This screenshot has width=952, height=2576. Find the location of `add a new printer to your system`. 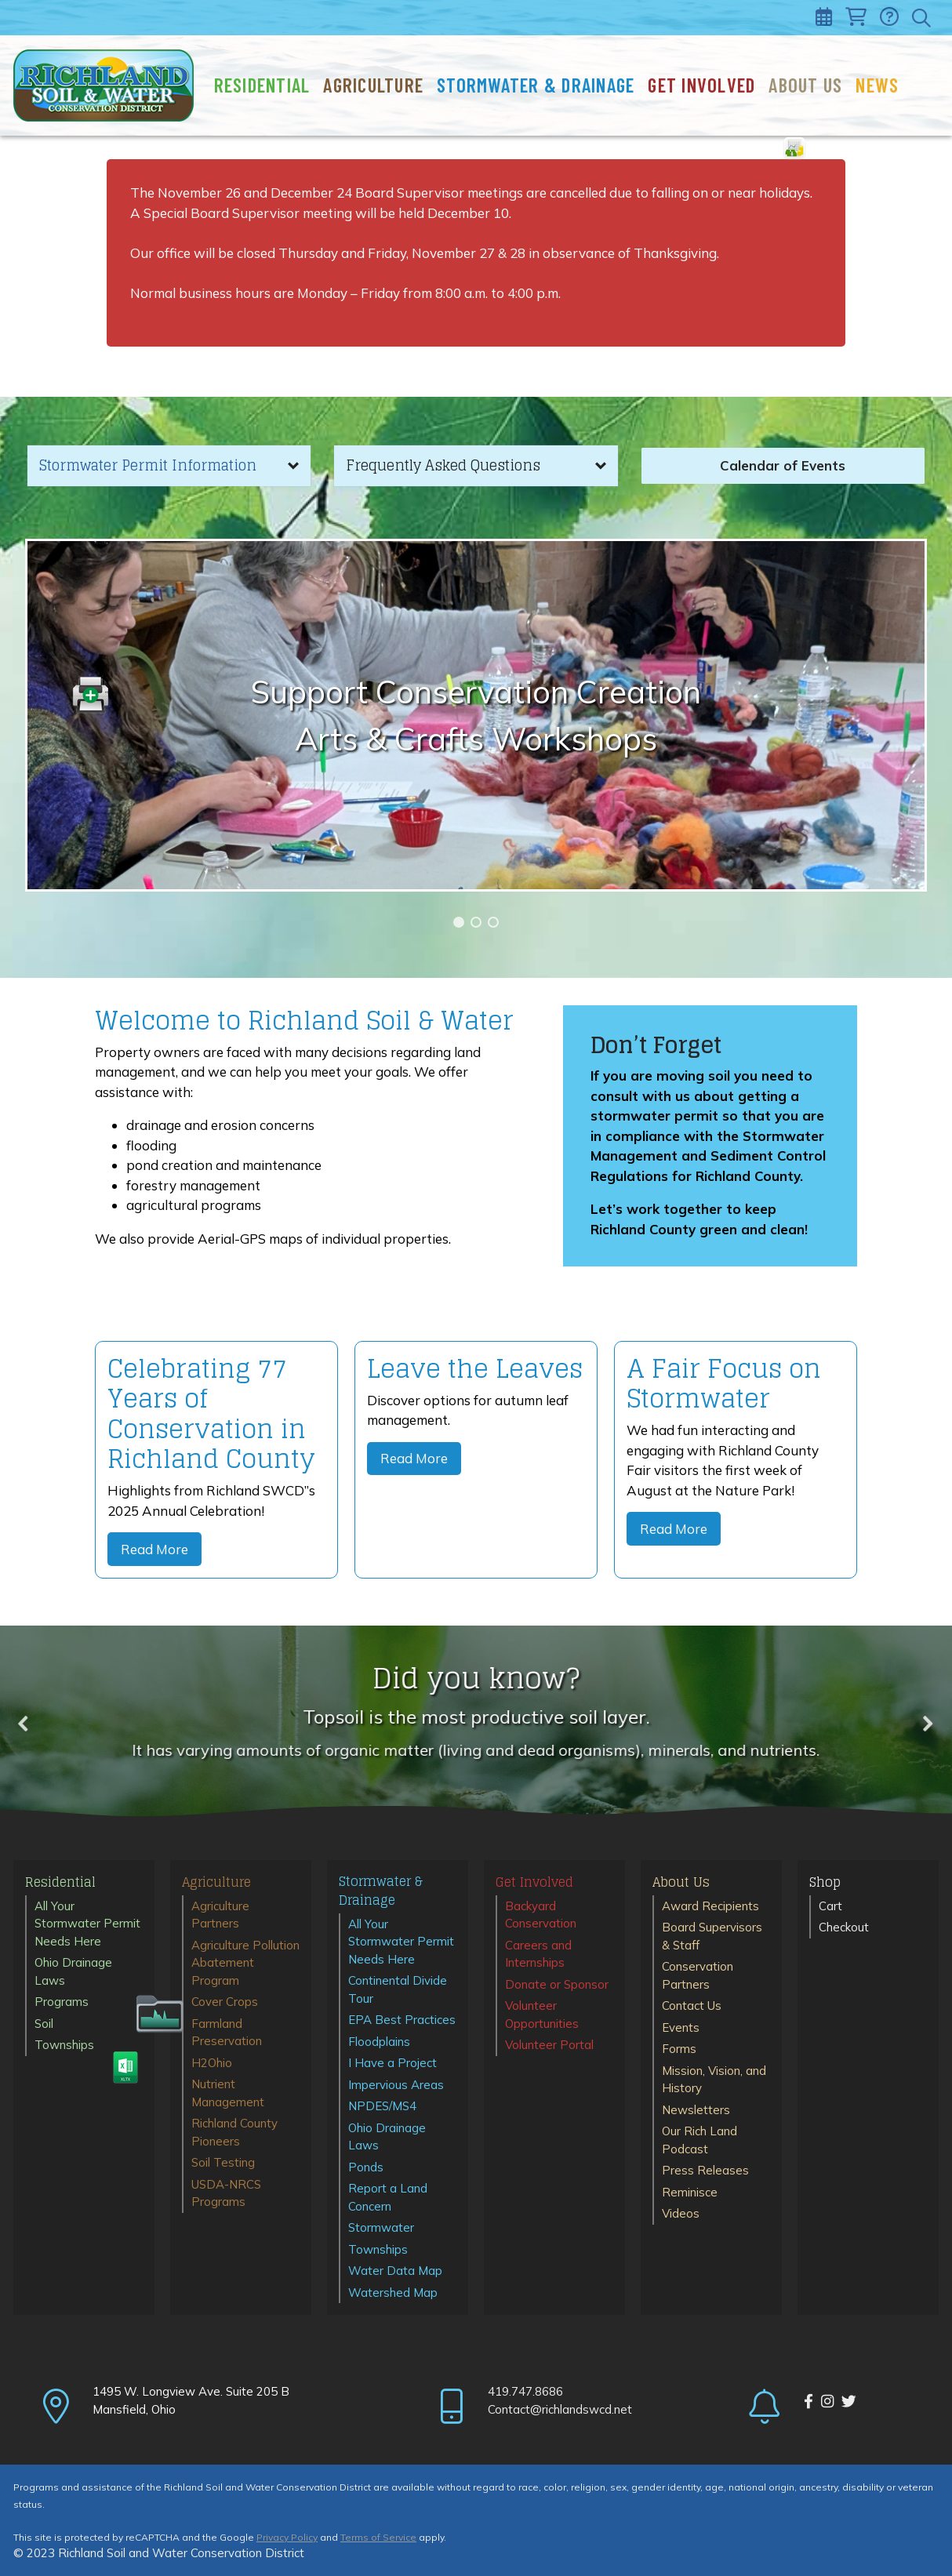

add a new printer to your system is located at coordinates (90, 695).